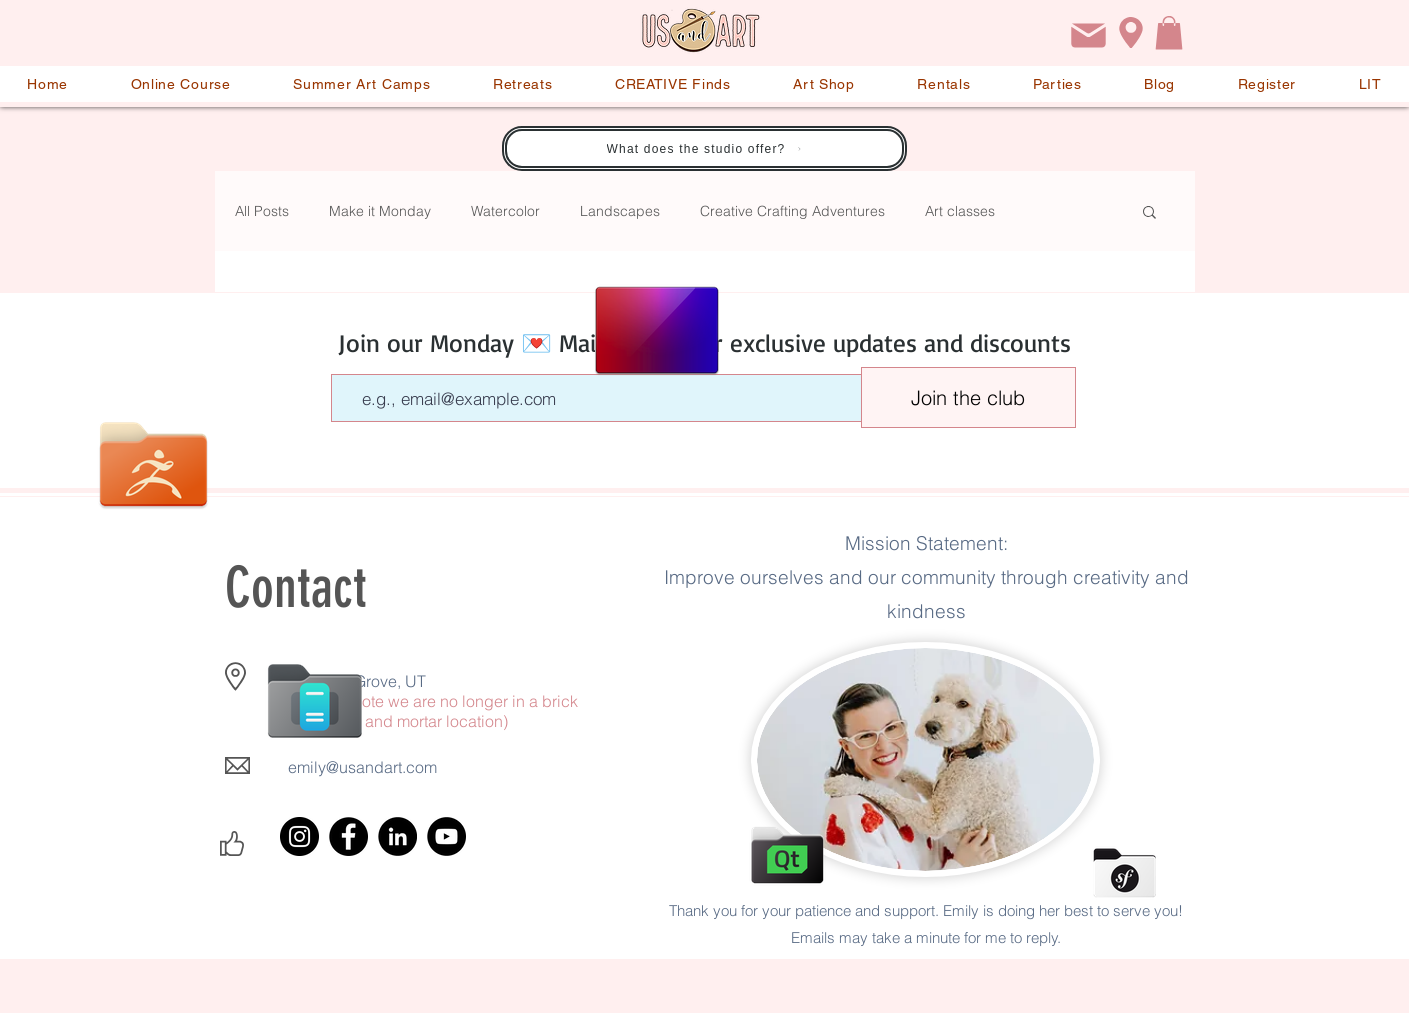 Image resolution: width=1409 pixels, height=1013 pixels. What do you see at coordinates (1124, 874) in the screenshot?
I see `open symfony project folder` at bounding box center [1124, 874].